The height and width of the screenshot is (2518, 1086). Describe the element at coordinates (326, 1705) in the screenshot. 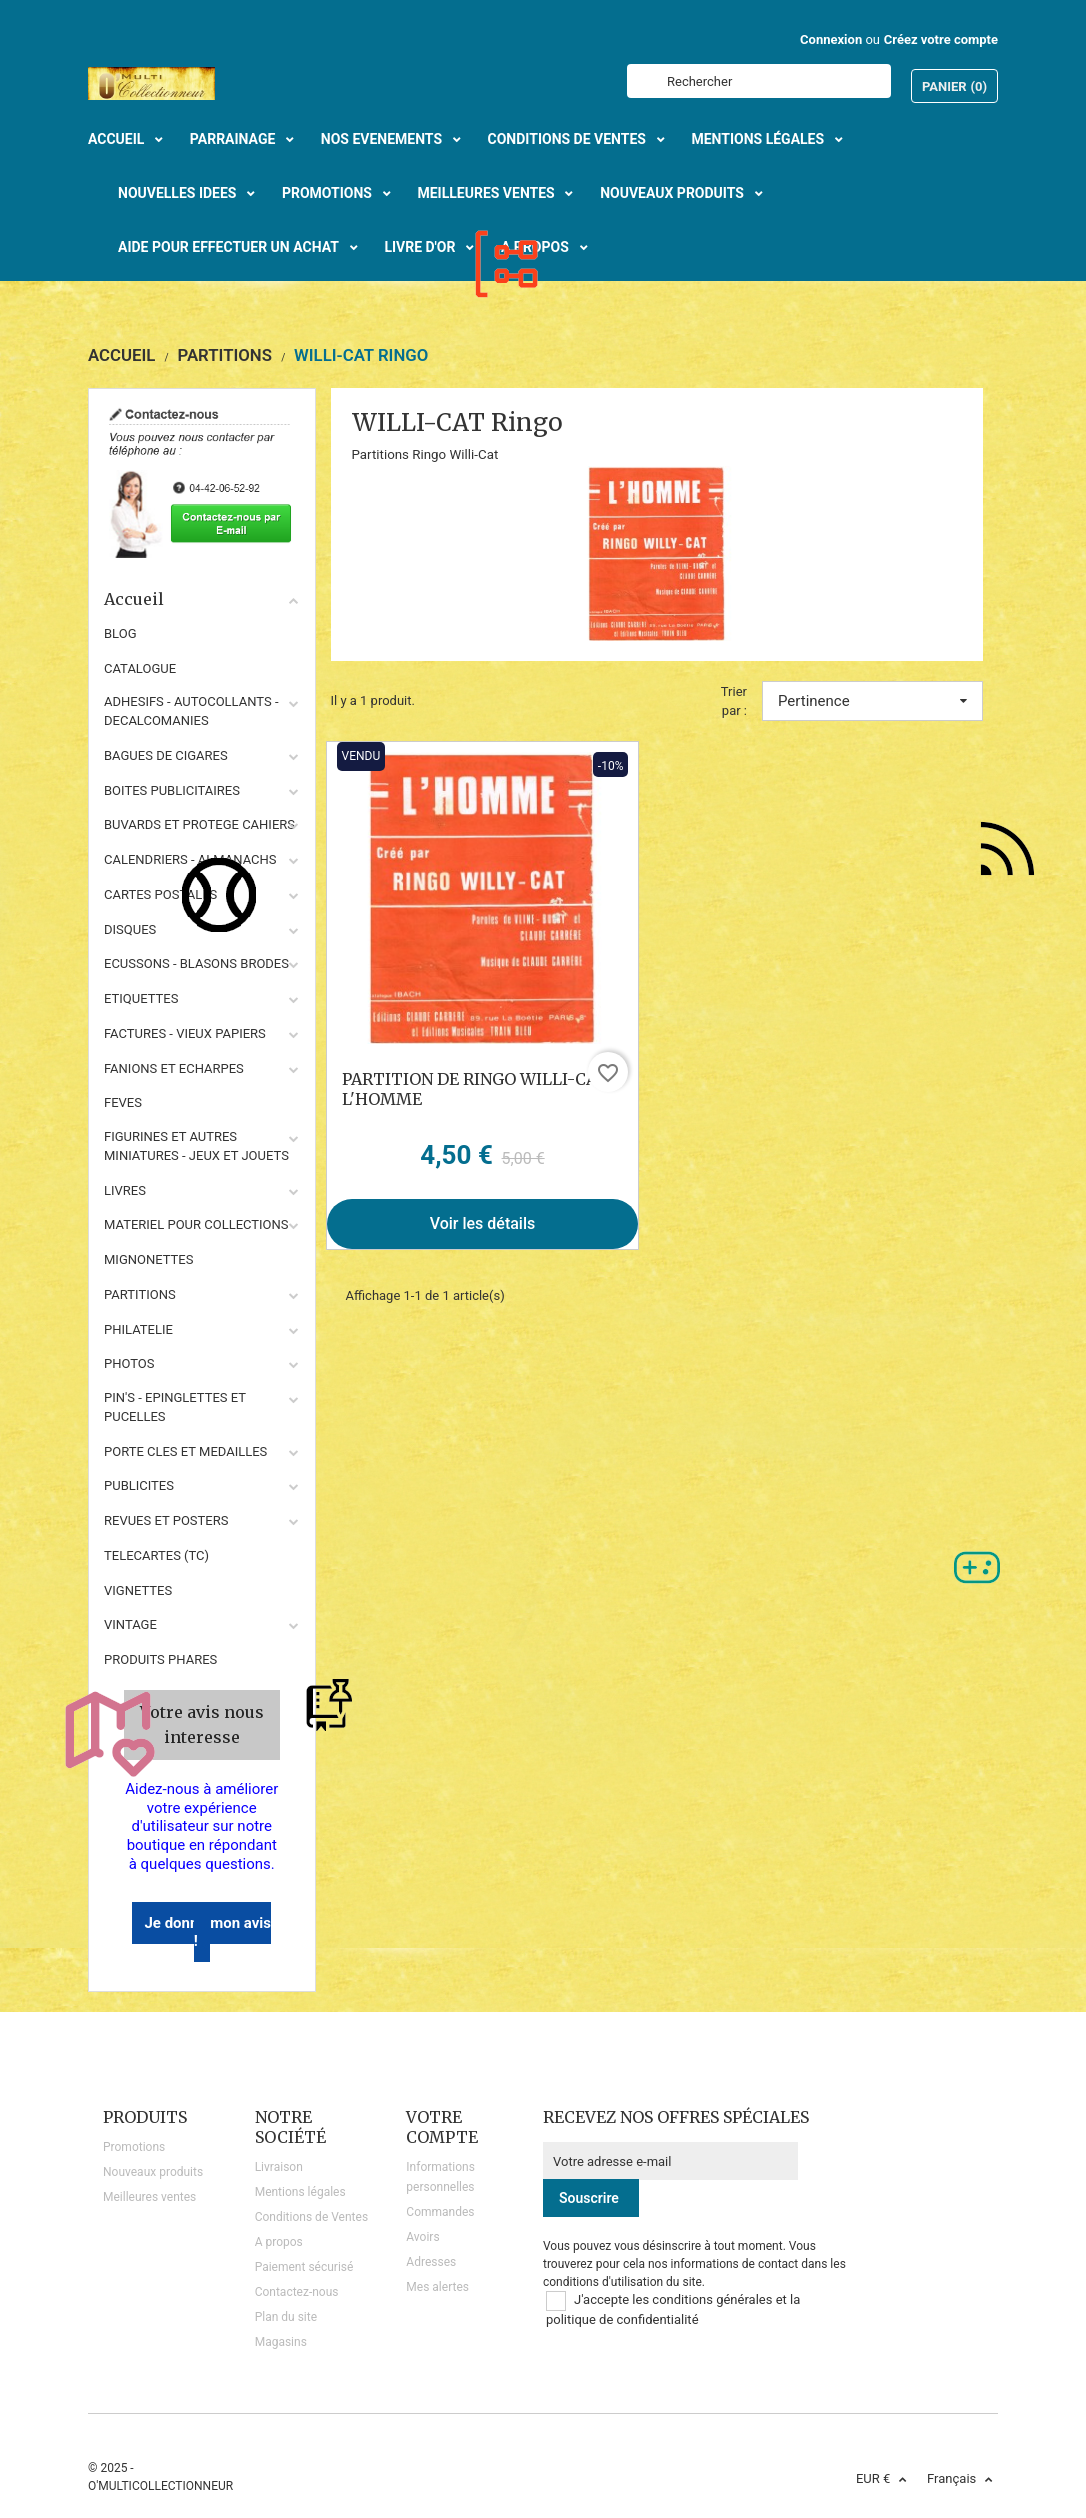

I see `pin a repository to your profile or dashboard` at that location.